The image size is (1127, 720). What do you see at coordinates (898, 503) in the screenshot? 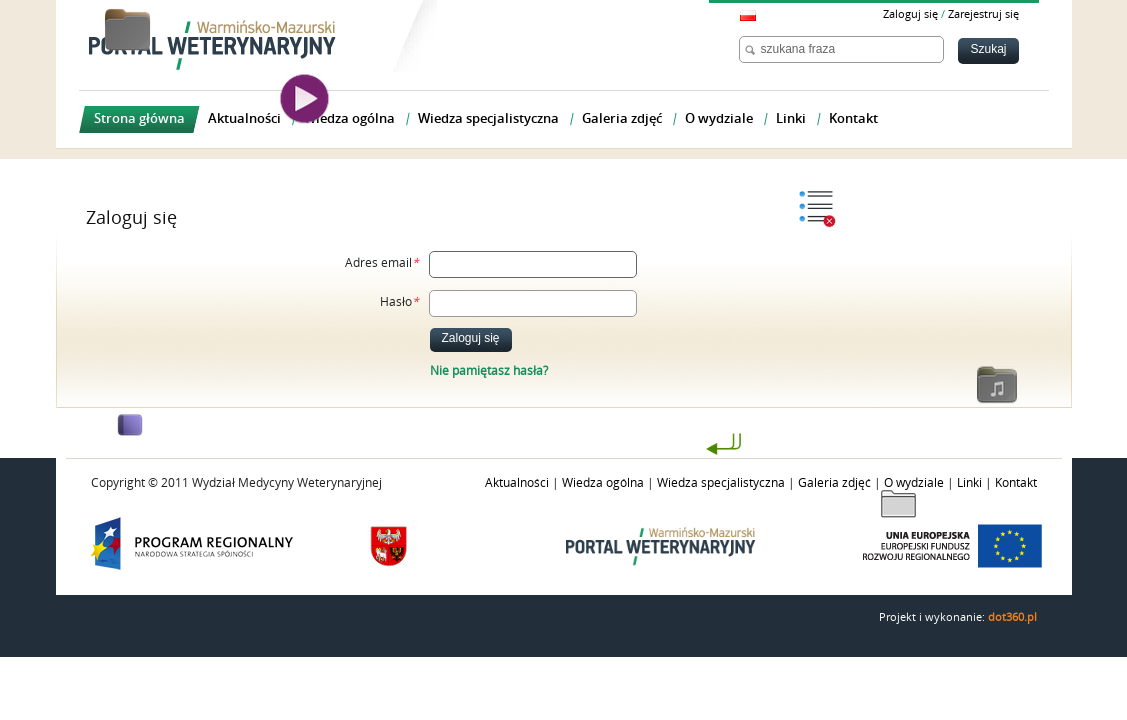
I see `selected folder in mail sidebar` at bounding box center [898, 503].